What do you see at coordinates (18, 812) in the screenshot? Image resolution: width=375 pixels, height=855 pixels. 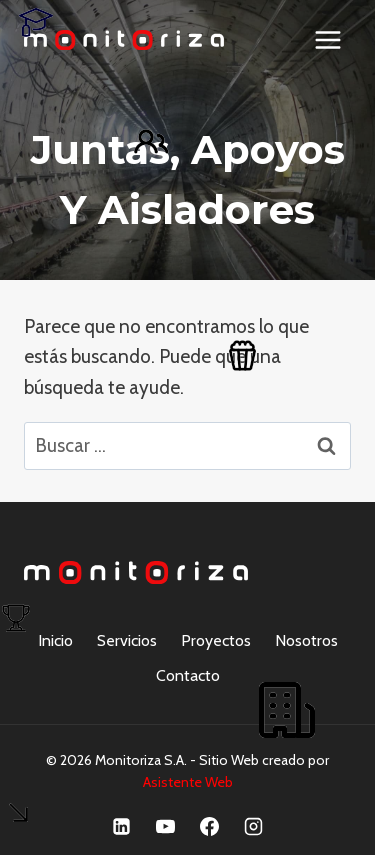 I see `navigate to the next item diagonally` at bounding box center [18, 812].